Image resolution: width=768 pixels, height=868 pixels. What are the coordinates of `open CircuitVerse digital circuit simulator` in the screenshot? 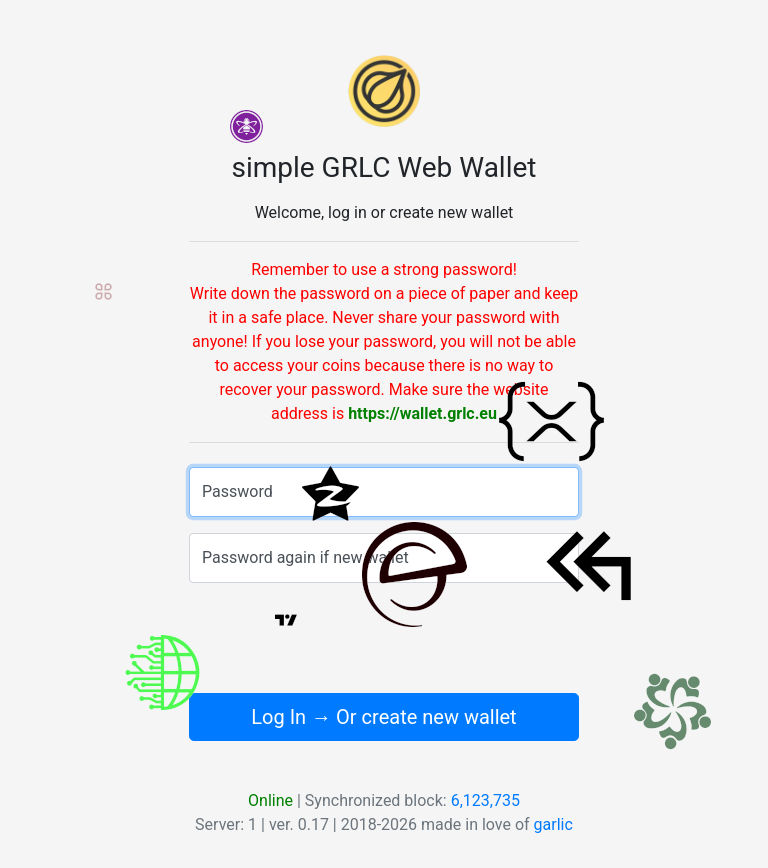 It's located at (162, 672).